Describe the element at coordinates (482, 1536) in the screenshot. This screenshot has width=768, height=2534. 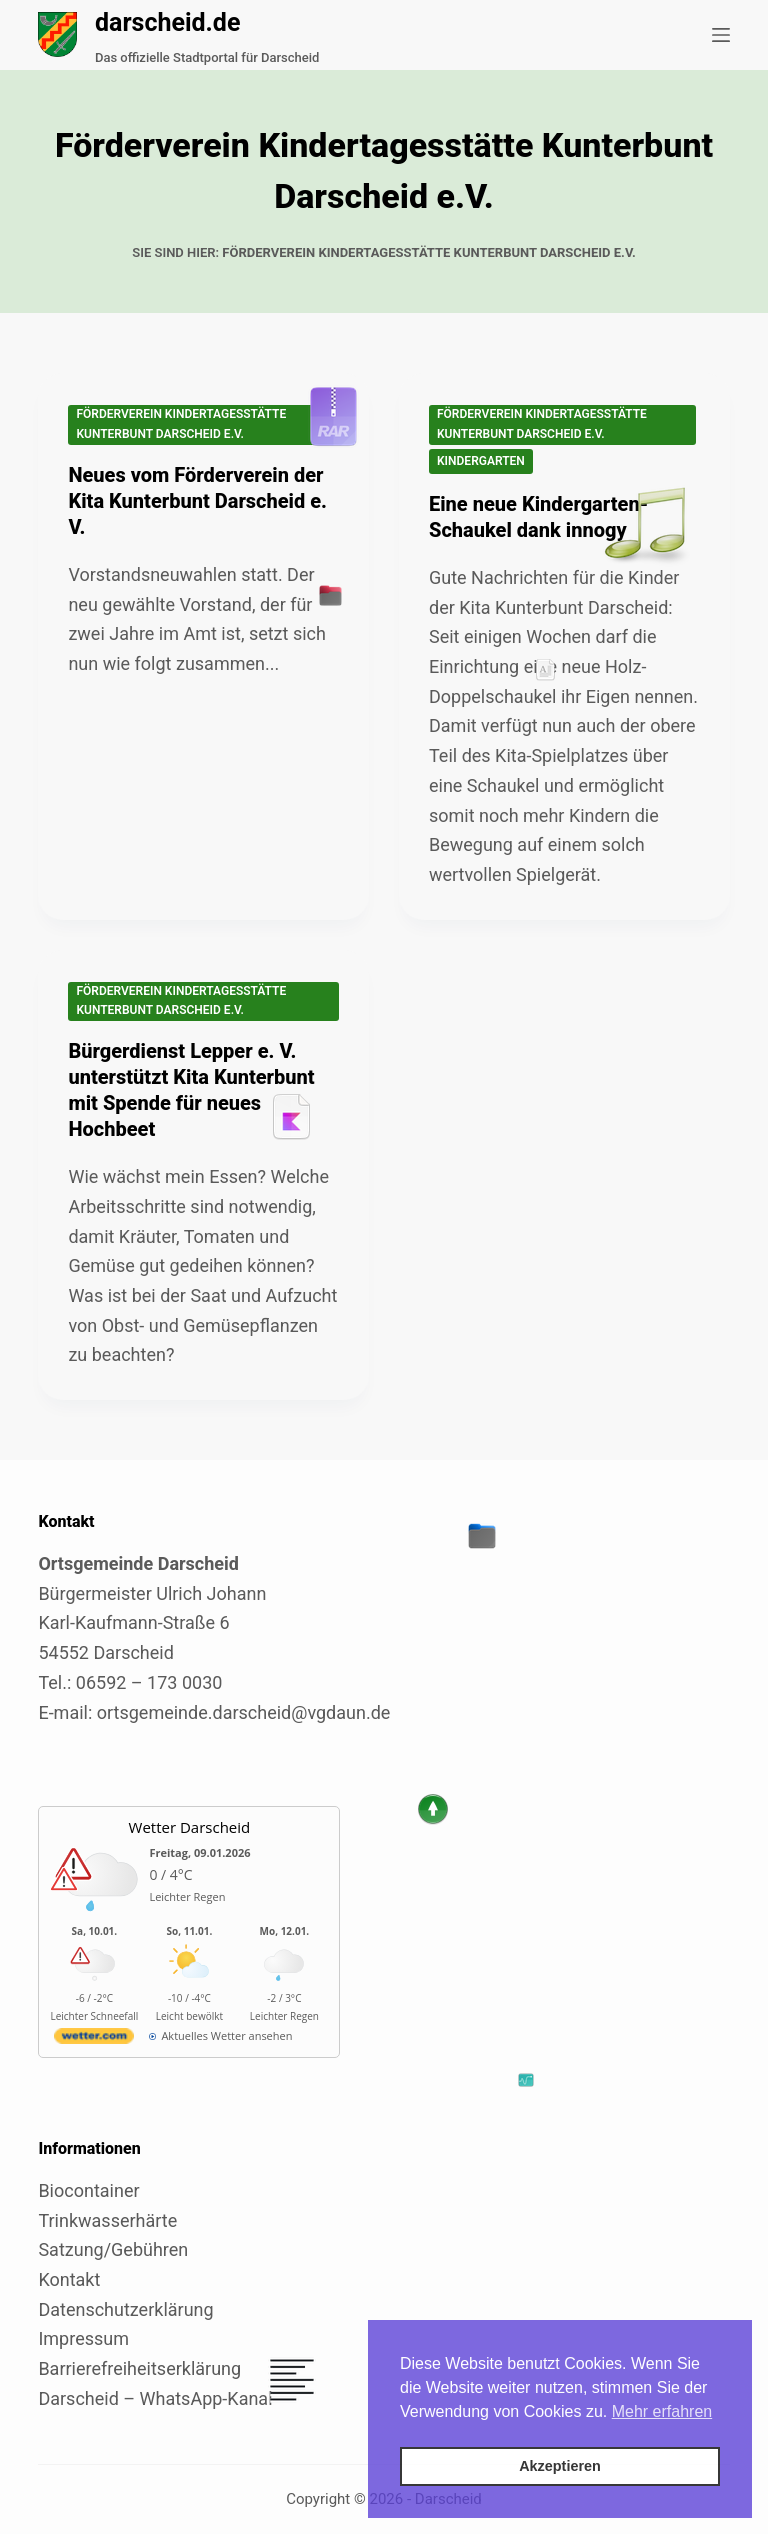
I see `open folder to view contents` at that location.